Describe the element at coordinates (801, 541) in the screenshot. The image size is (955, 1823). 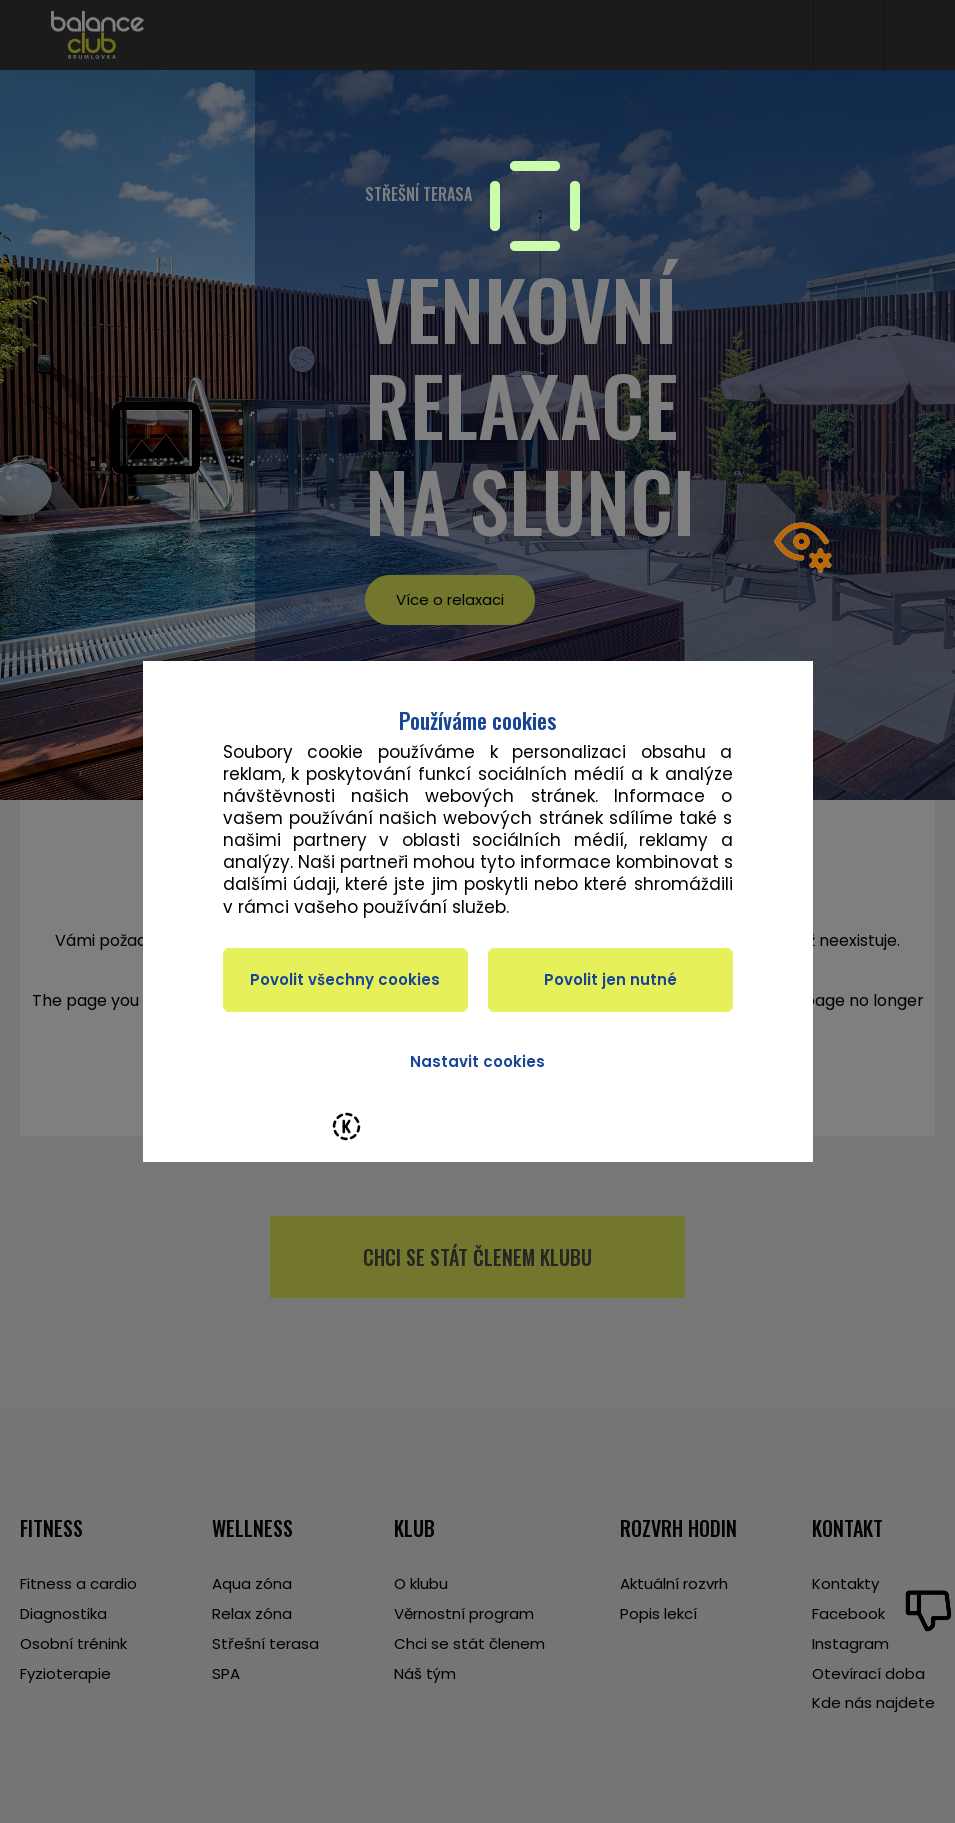
I see `manage visibility settings` at that location.